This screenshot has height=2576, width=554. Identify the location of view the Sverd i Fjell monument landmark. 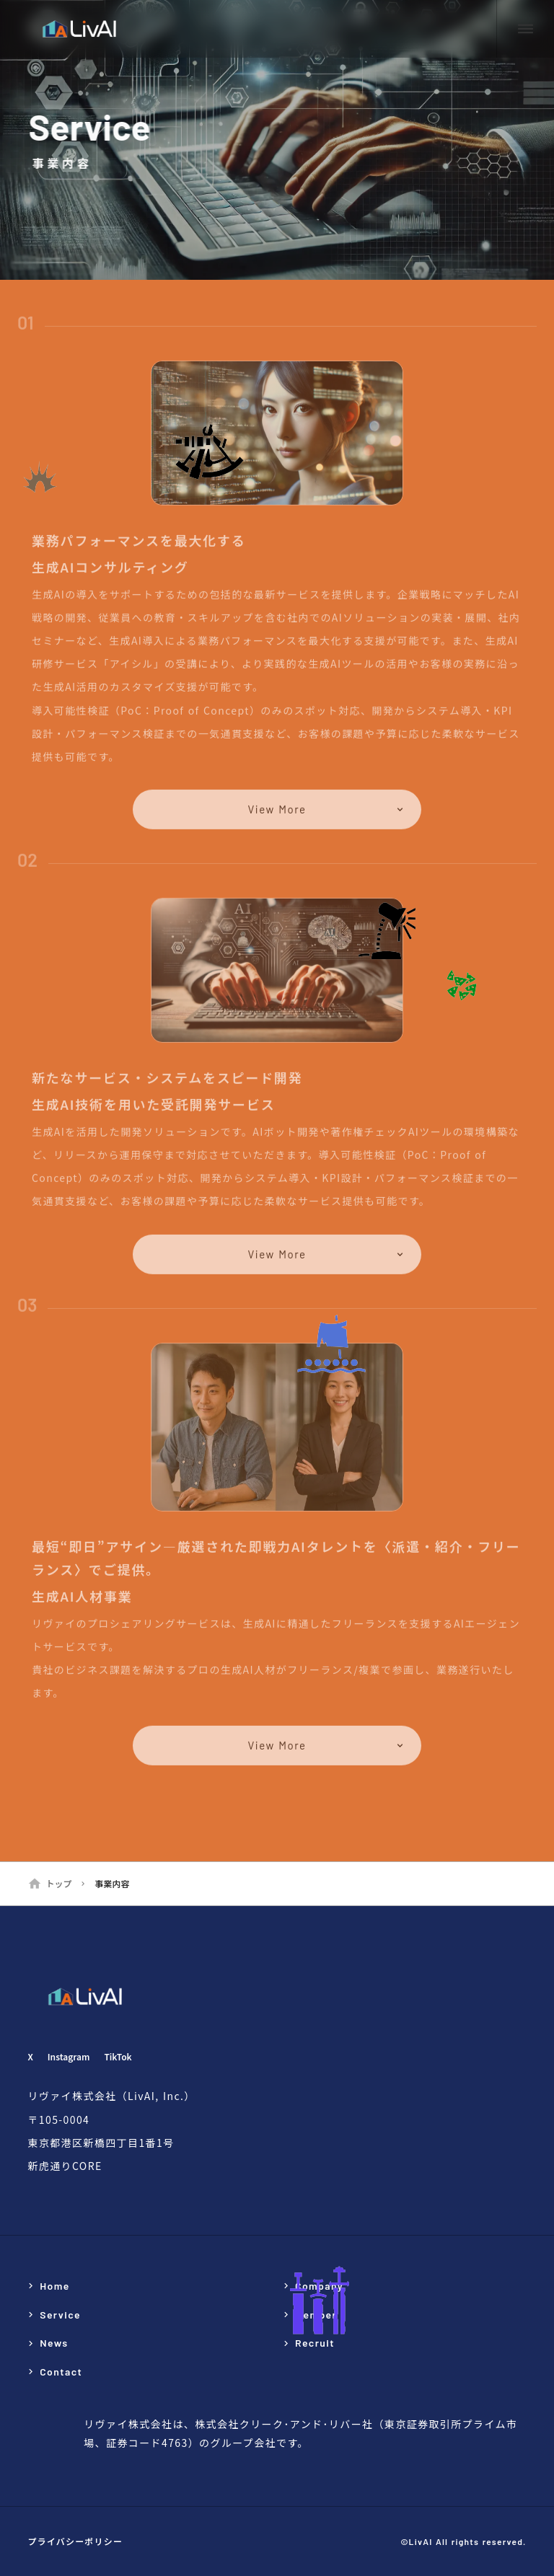
(320, 2299).